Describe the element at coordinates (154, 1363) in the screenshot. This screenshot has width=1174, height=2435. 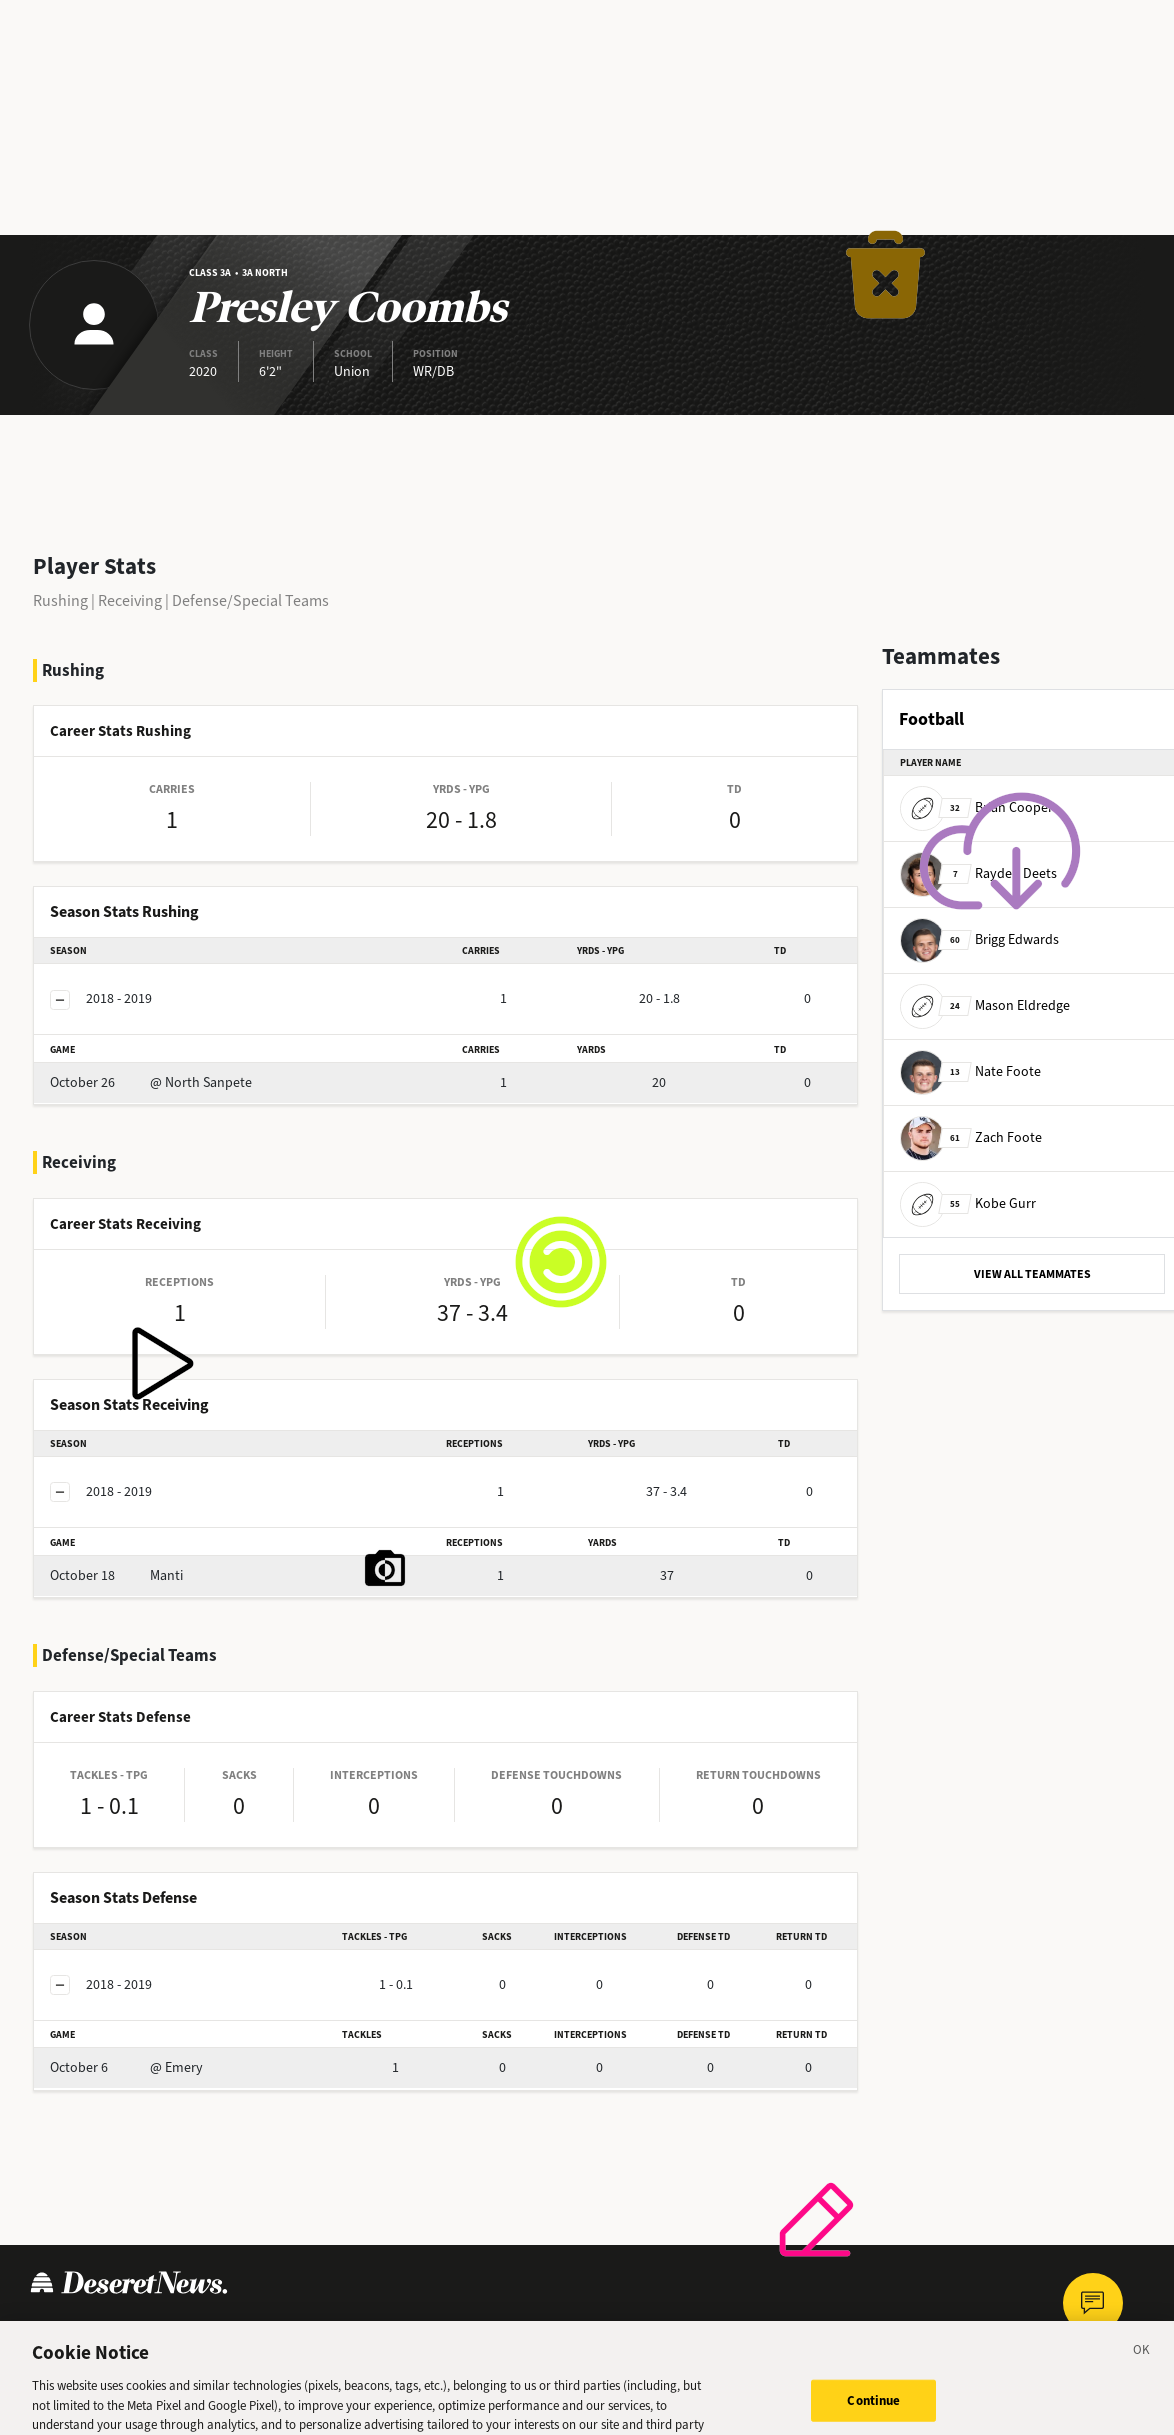
I see `play media or video content` at that location.